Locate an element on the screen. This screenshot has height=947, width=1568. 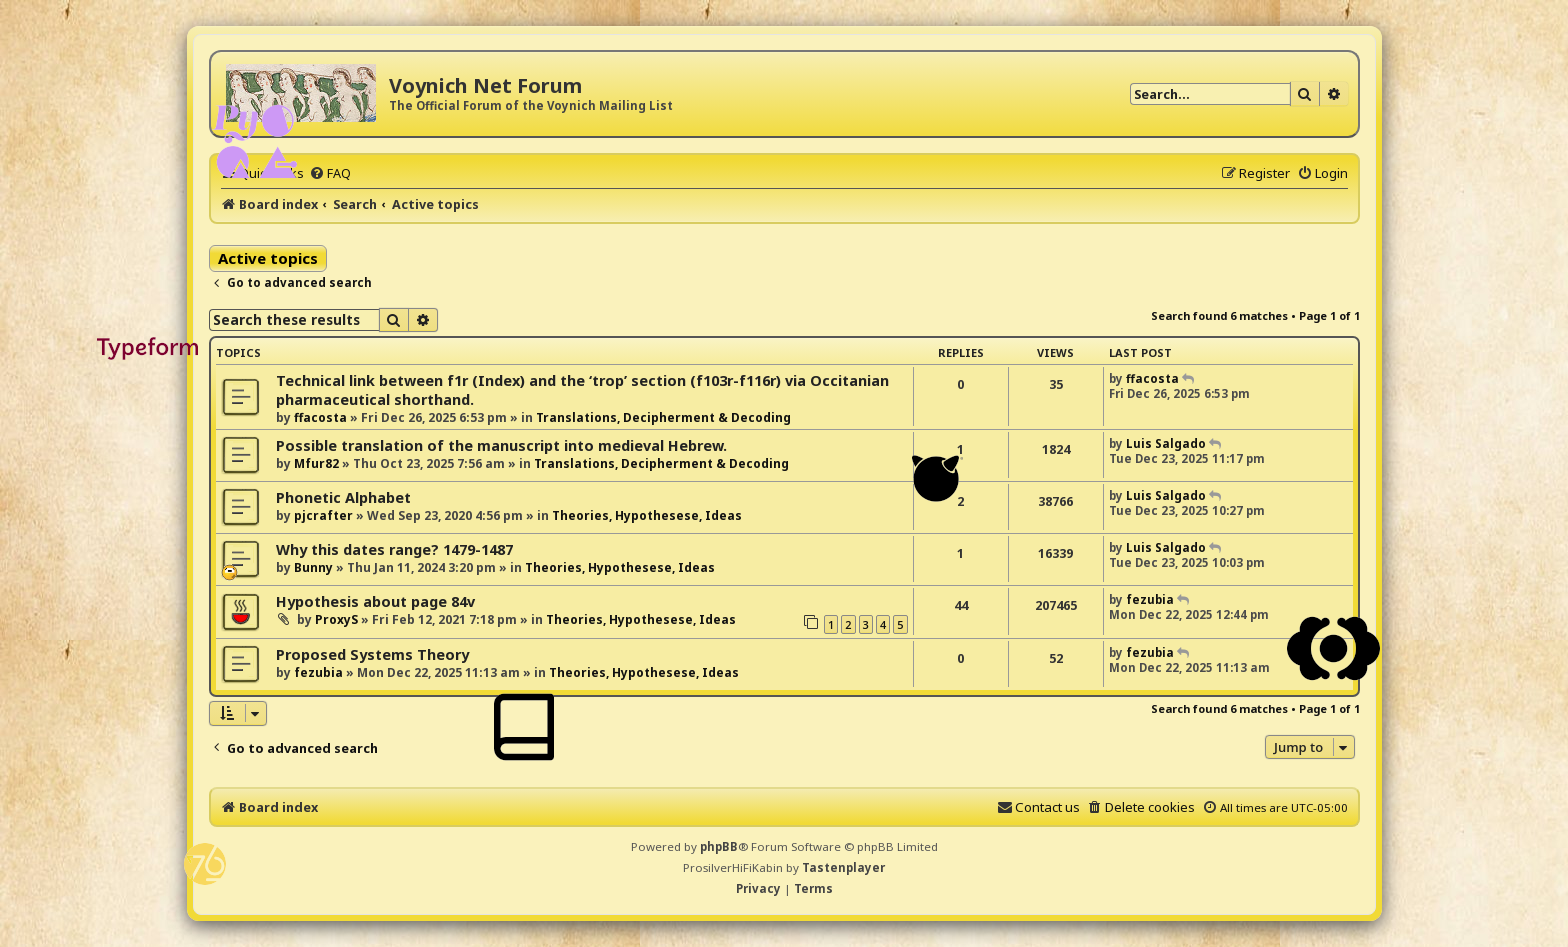
visit system76 website or support is located at coordinates (205, 864).